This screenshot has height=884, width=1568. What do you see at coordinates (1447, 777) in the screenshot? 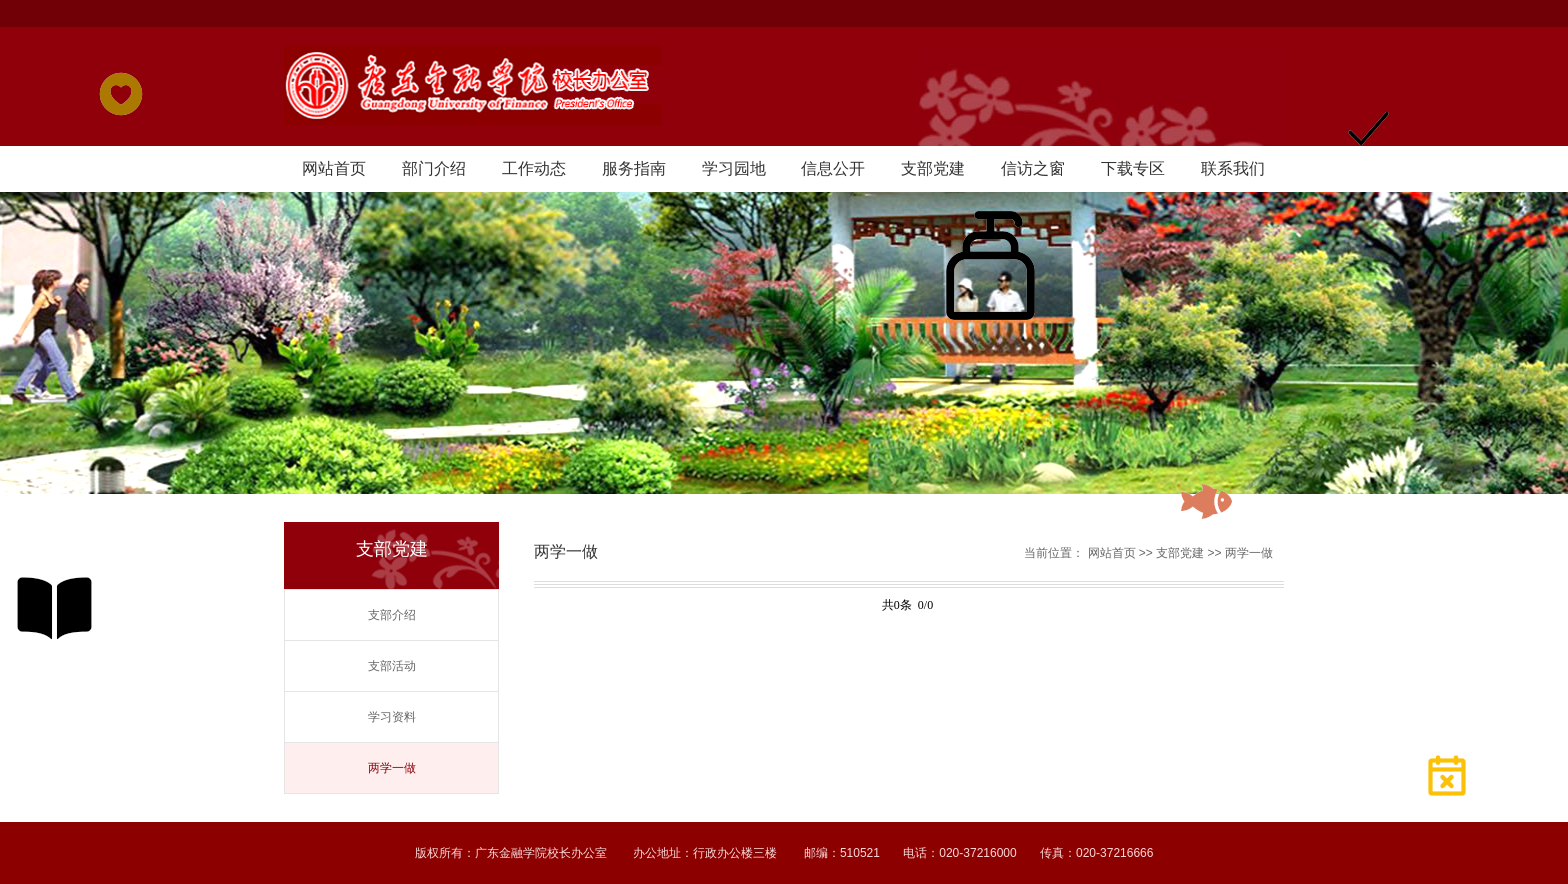
I see `cancel or delete a scheduled event` at bounding box center [1447, 777].